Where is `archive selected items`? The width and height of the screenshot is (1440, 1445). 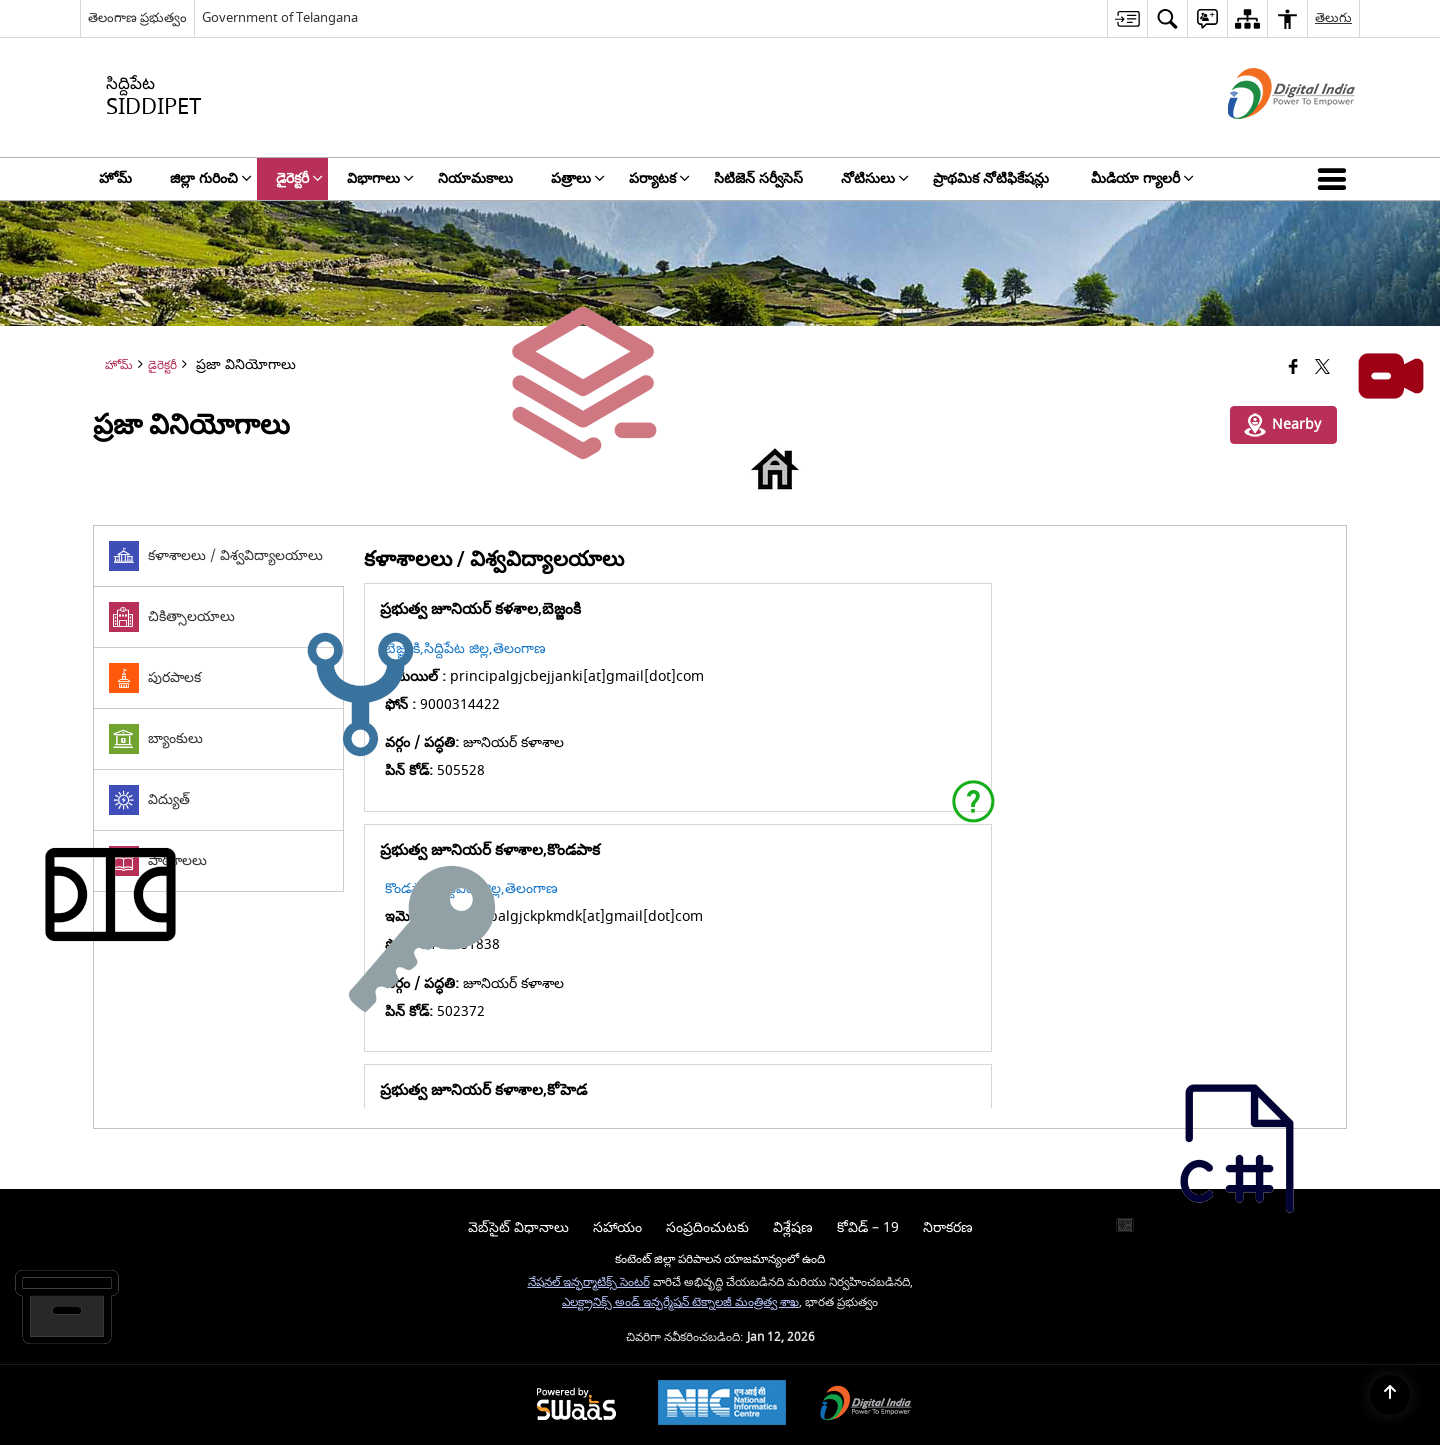 archive selected items is located at coordinates (67, 1307).